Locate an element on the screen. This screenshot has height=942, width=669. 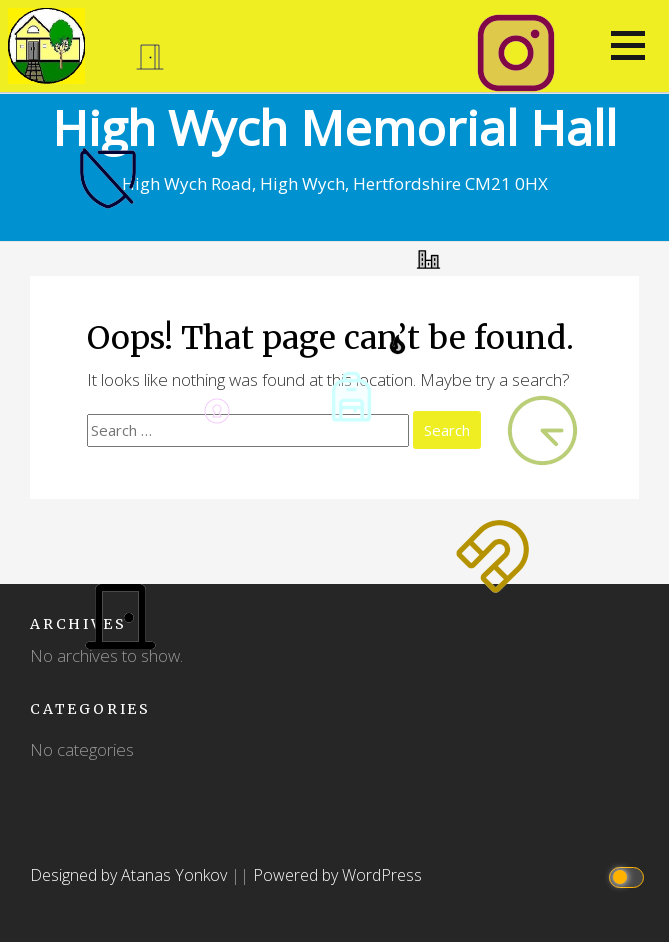
view afternoon schedule or events is located at coordinates (542, 430).